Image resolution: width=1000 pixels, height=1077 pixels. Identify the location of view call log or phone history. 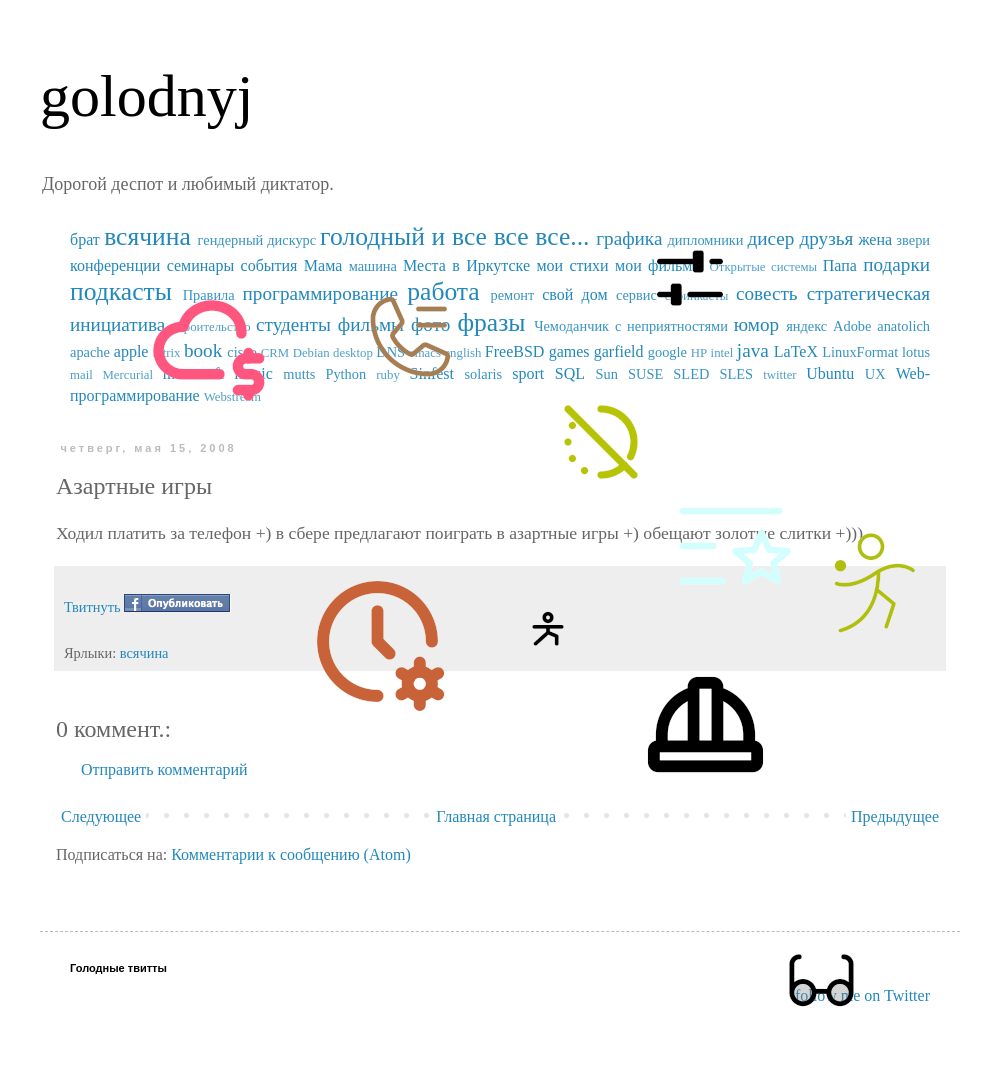
(412, 335).